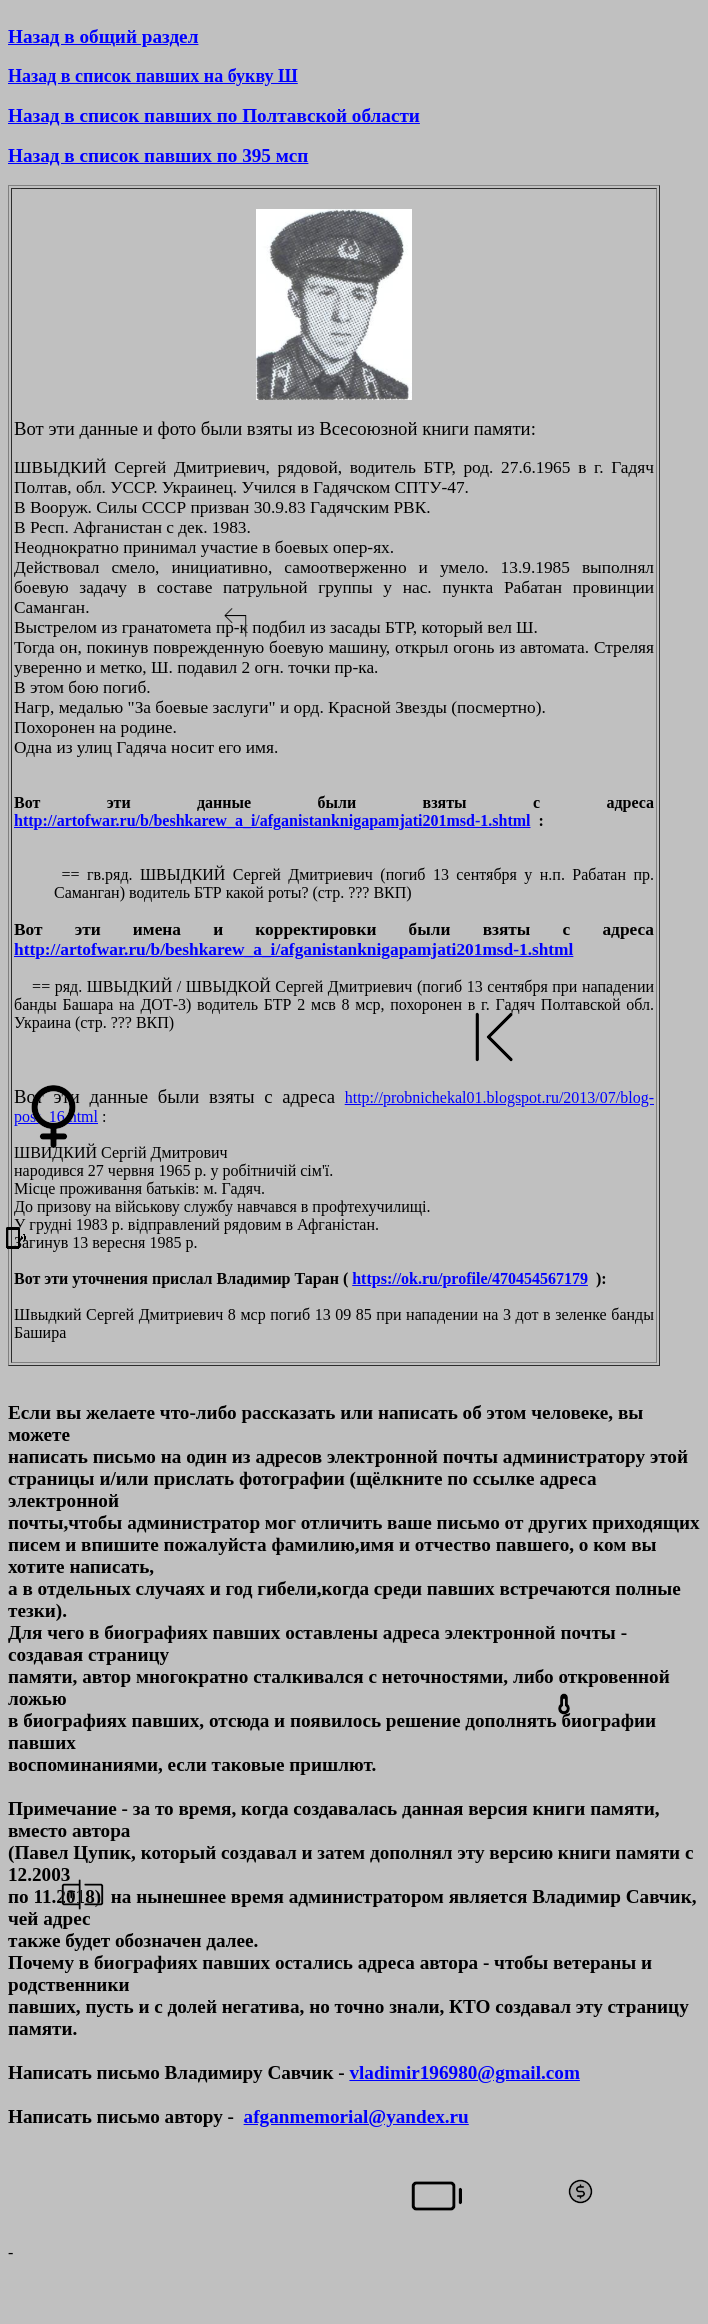 This screenshot has width=708, height=2324. What do you see at coordinates (53, 1115) in the screenshot?
I see `indicates female gender option` at bounding box center [53, 1115].